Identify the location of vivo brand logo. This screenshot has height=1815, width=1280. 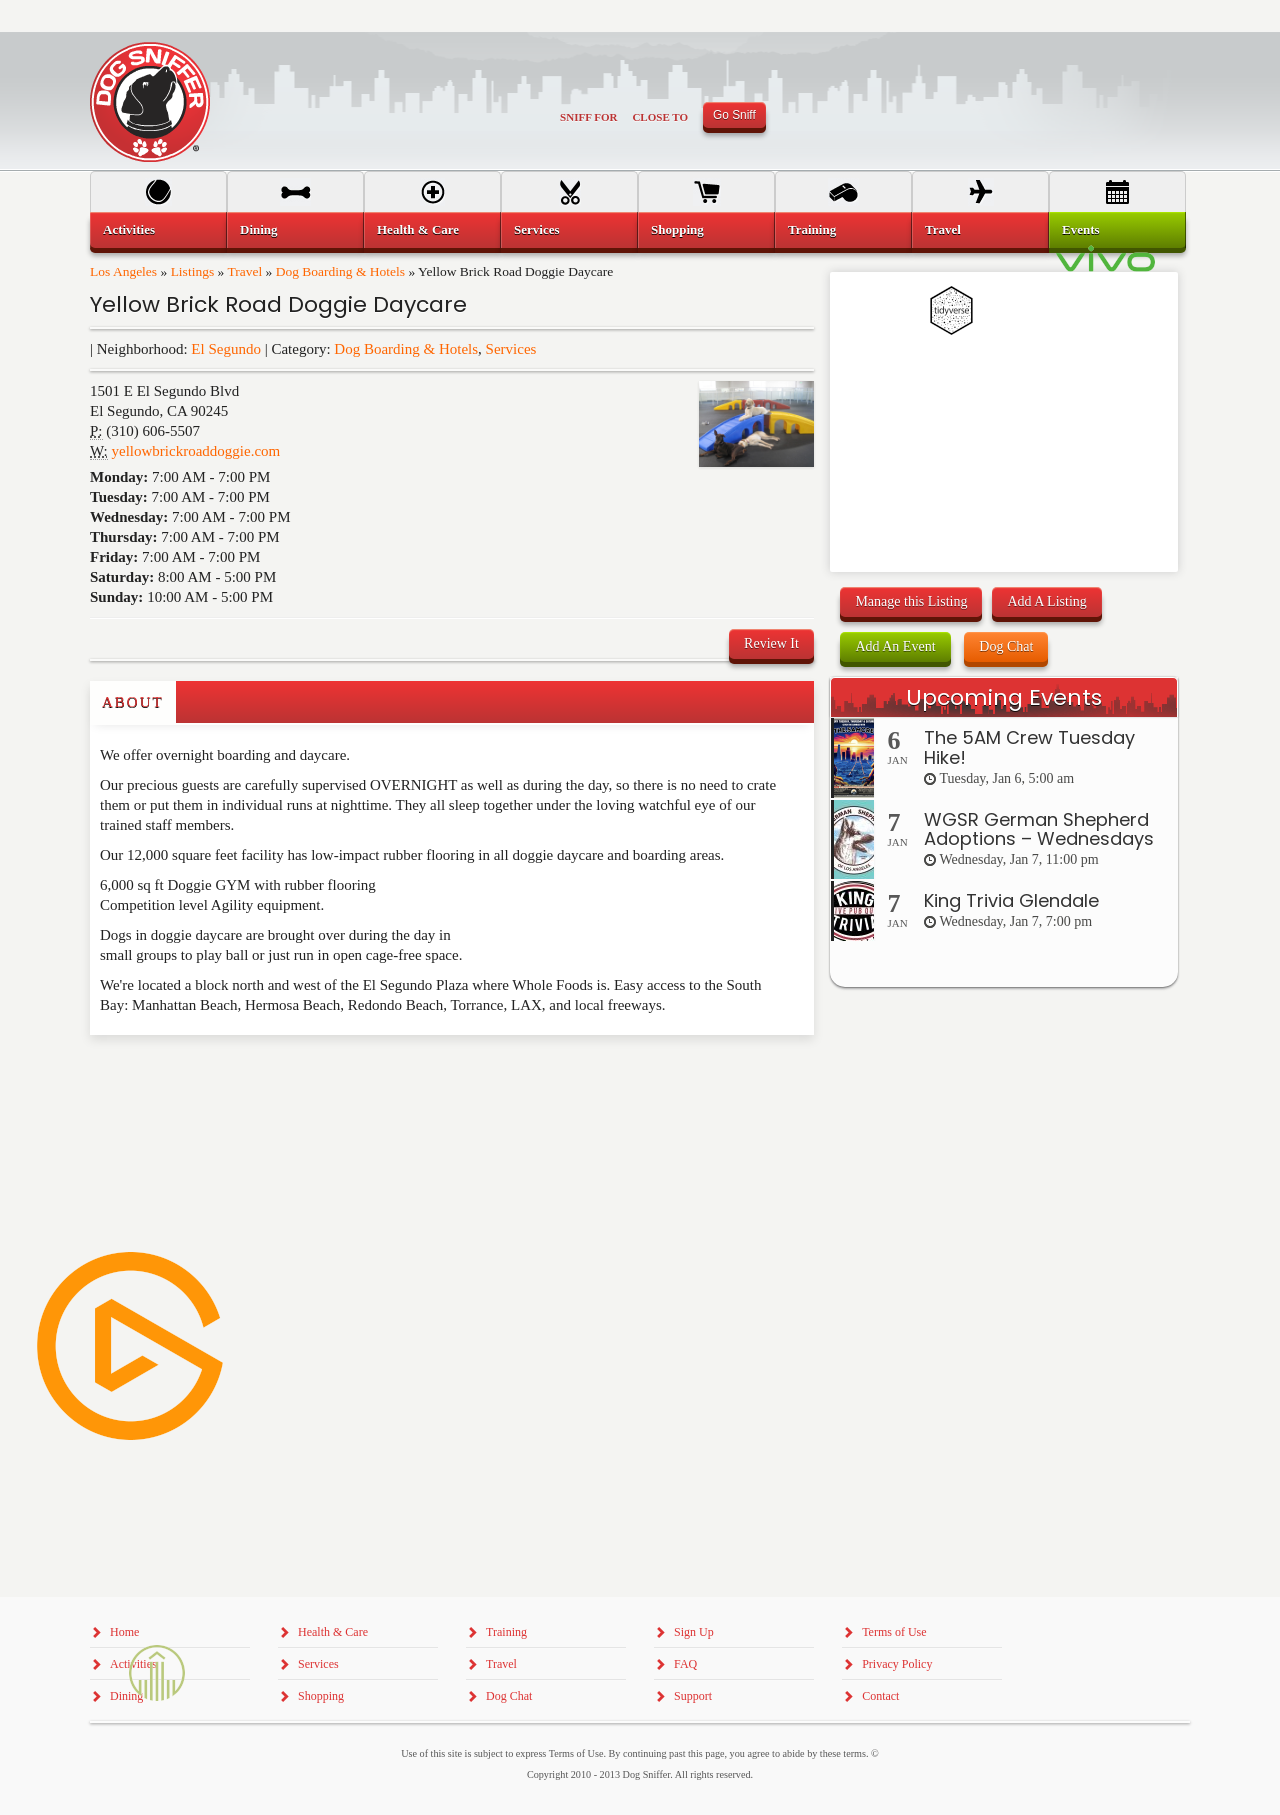
(1105, 258).